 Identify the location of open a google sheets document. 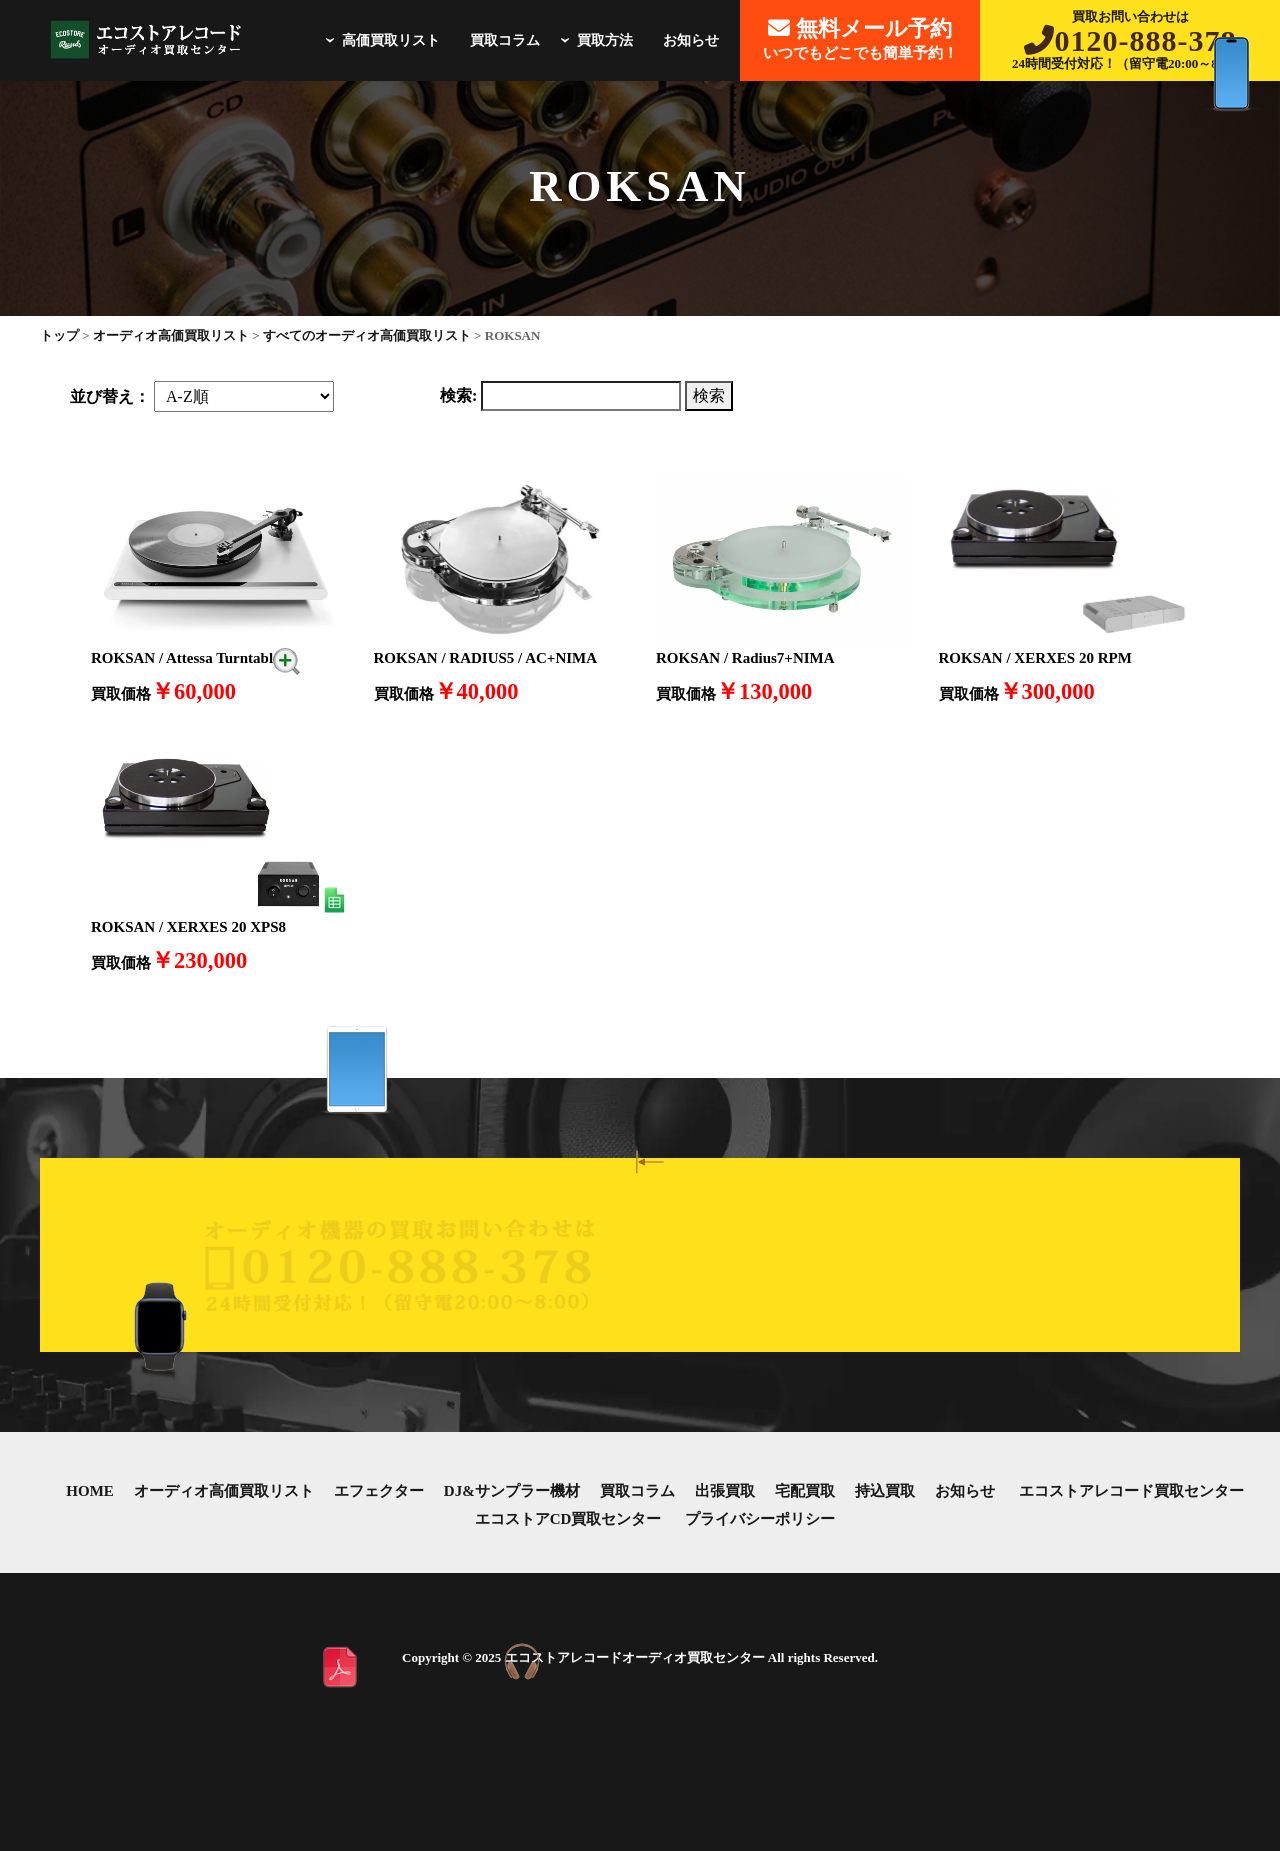
(334, 900).